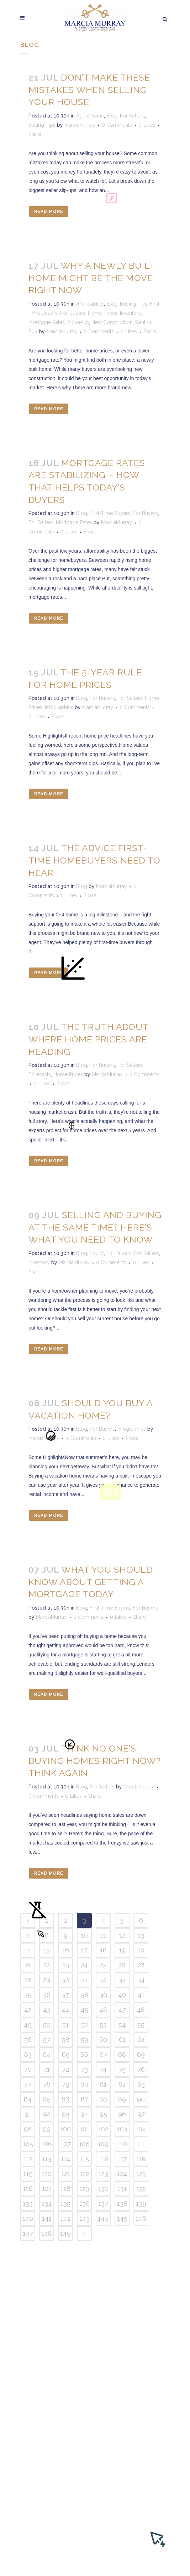 The height and width of the screenshot is (2576, 190). I want to click on cursor with active click or interaction, so click(157, 2539).